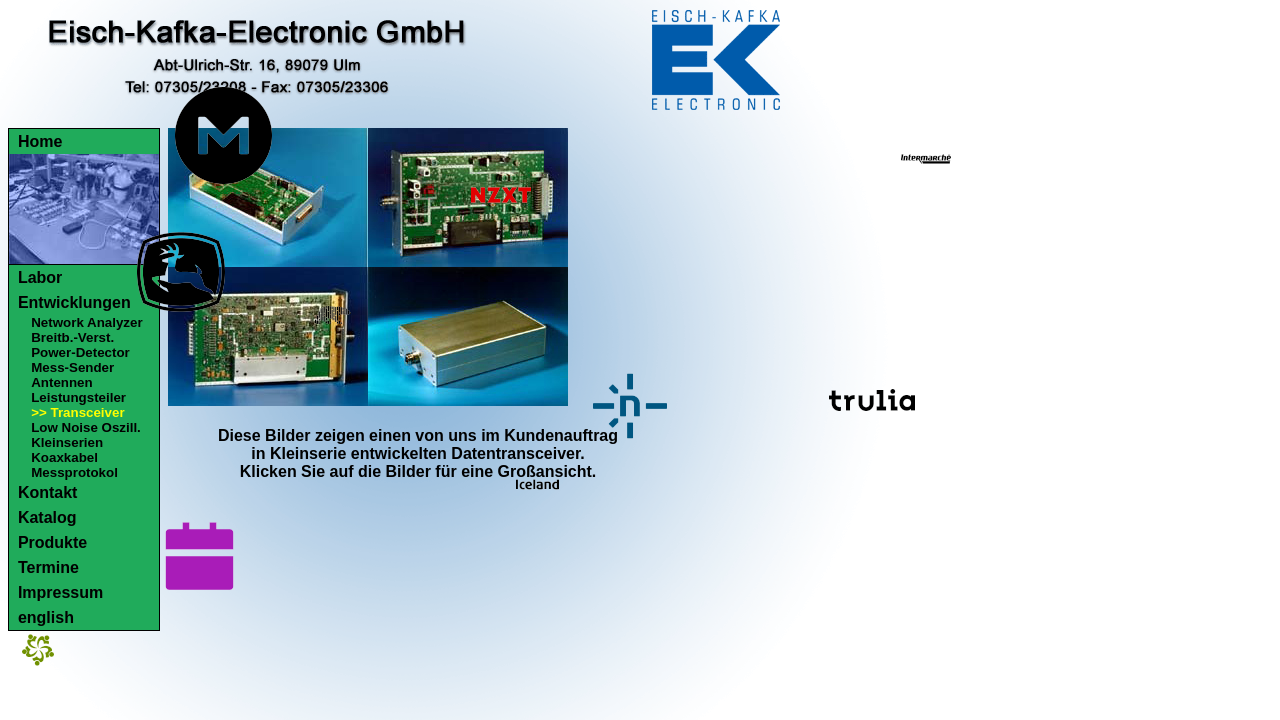 Image resolution: width=1280 pixels, height=720 pixels. I want to click on Iceland grocery store brand logo, so click(537, 484).